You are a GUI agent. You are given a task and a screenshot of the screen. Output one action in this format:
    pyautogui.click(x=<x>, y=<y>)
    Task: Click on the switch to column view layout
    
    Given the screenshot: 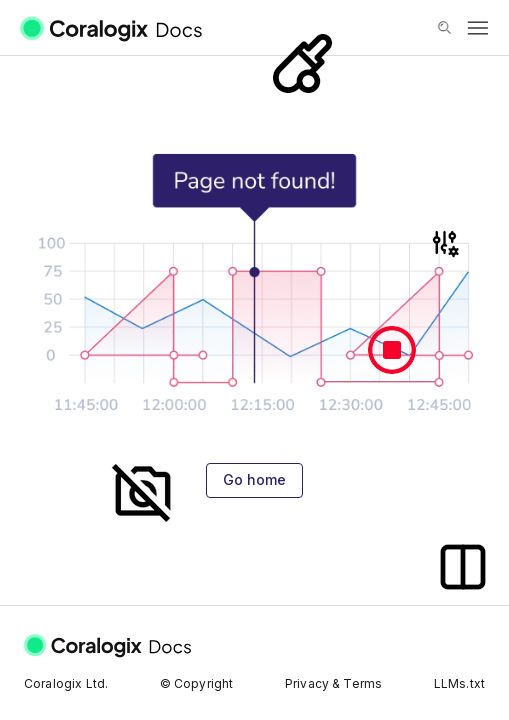 What is the action you would take?
    pyautogui.click(x=463, y=567)
    